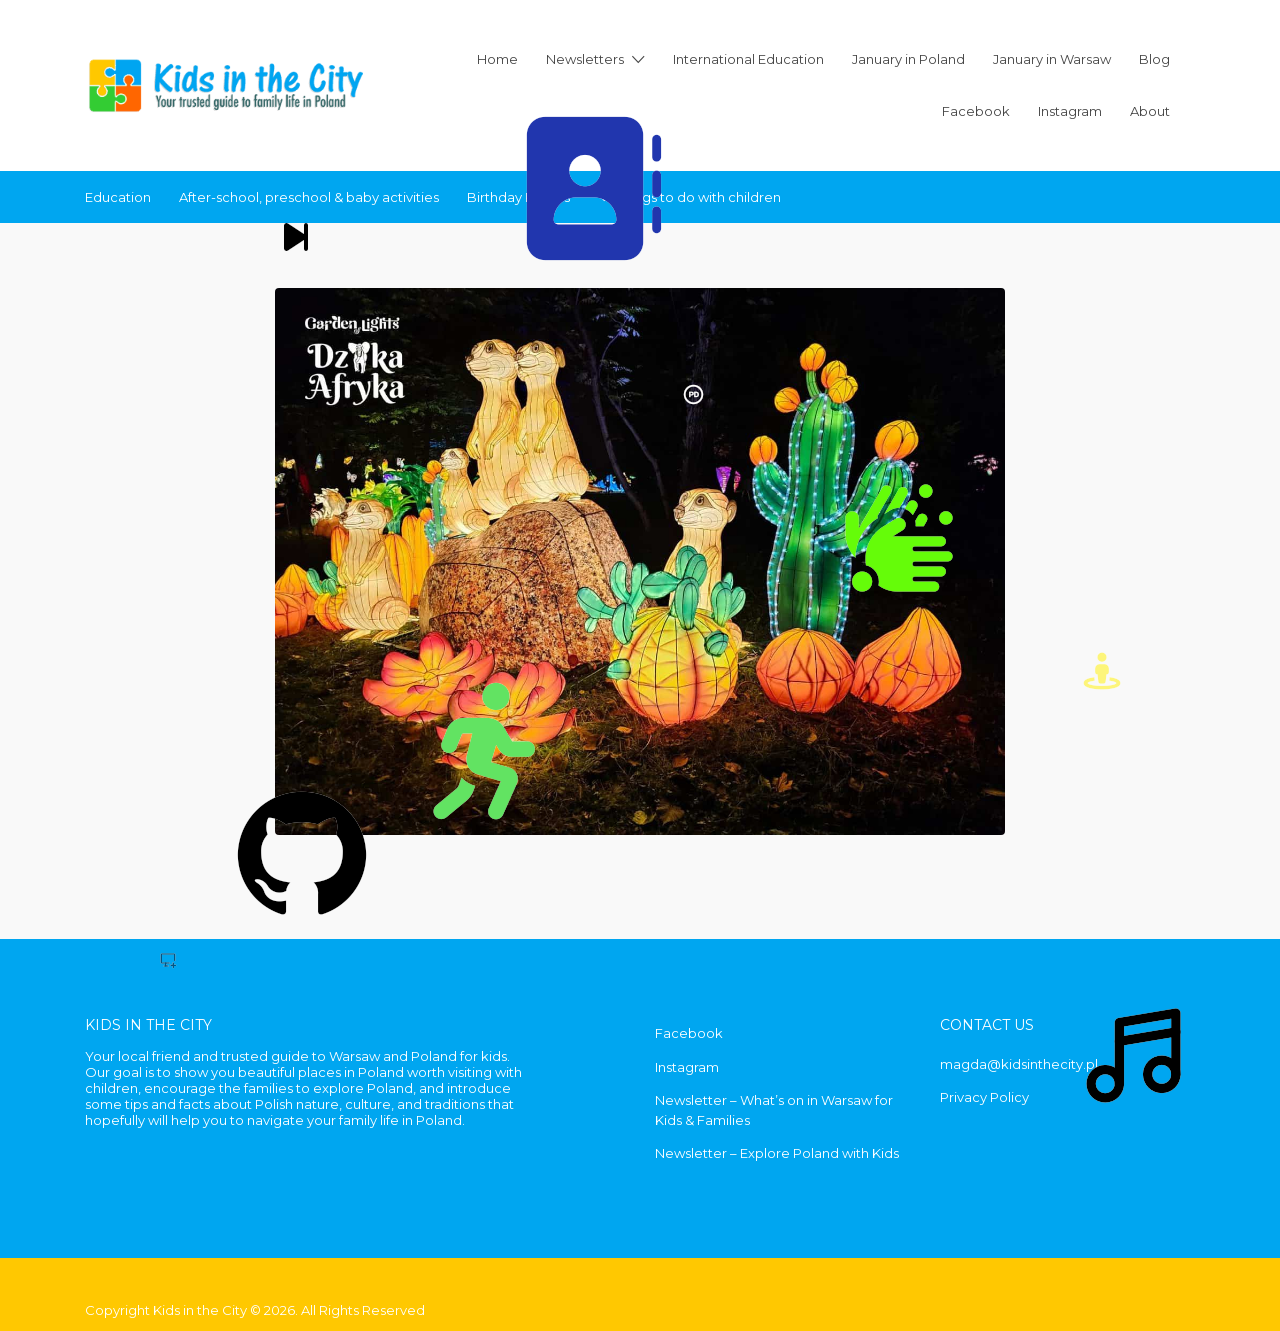 The width and height of the screenshot is (1280, 1331). I want to click on skip to the next track, so click(296, 237).